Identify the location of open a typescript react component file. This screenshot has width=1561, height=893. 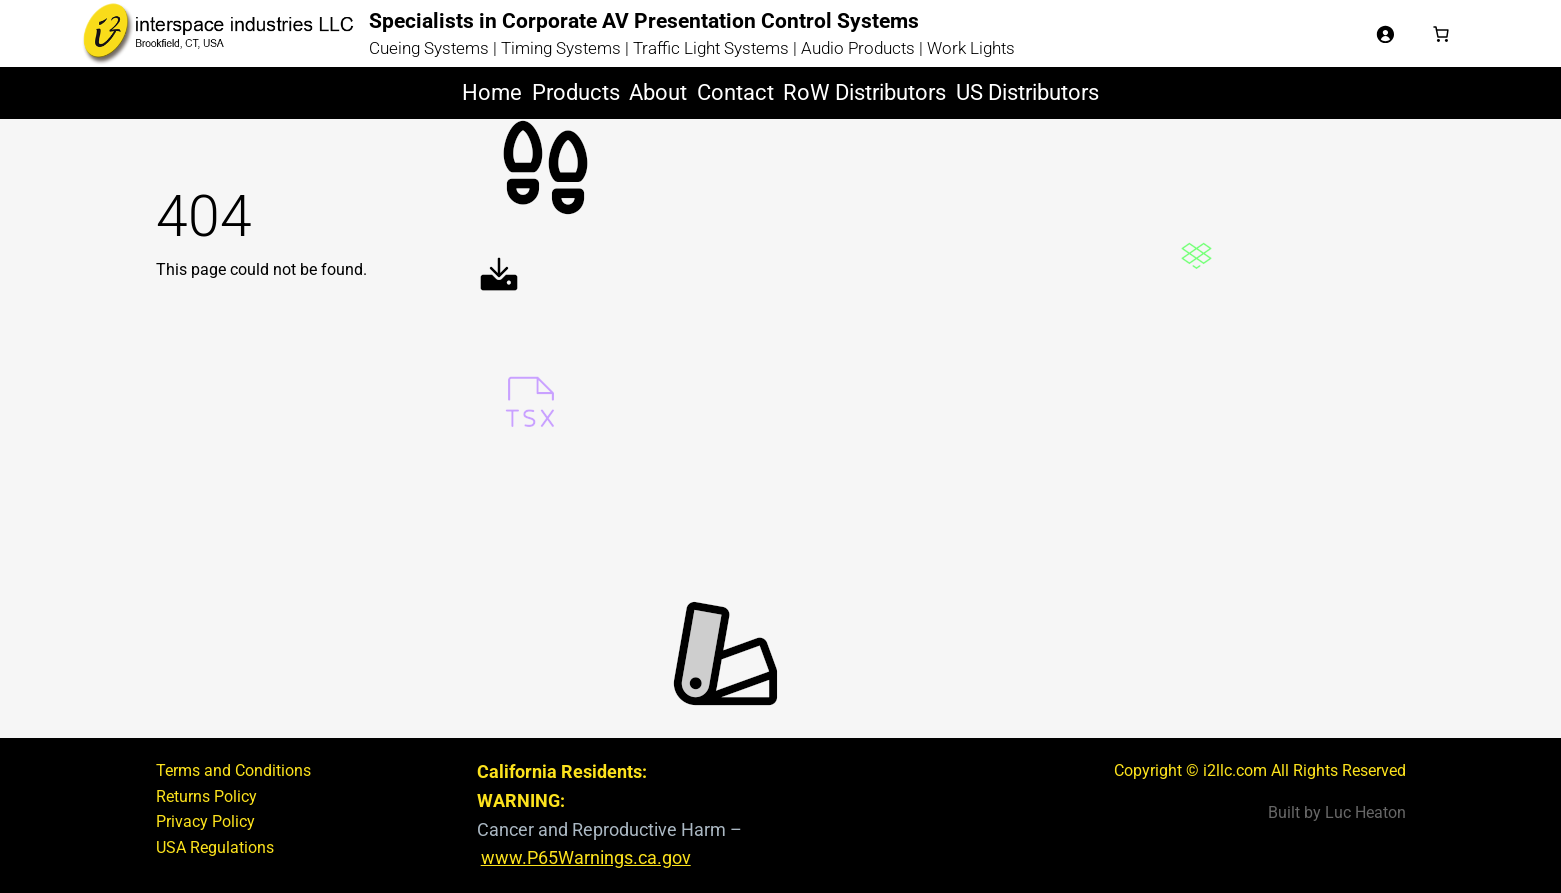
(531, 404).